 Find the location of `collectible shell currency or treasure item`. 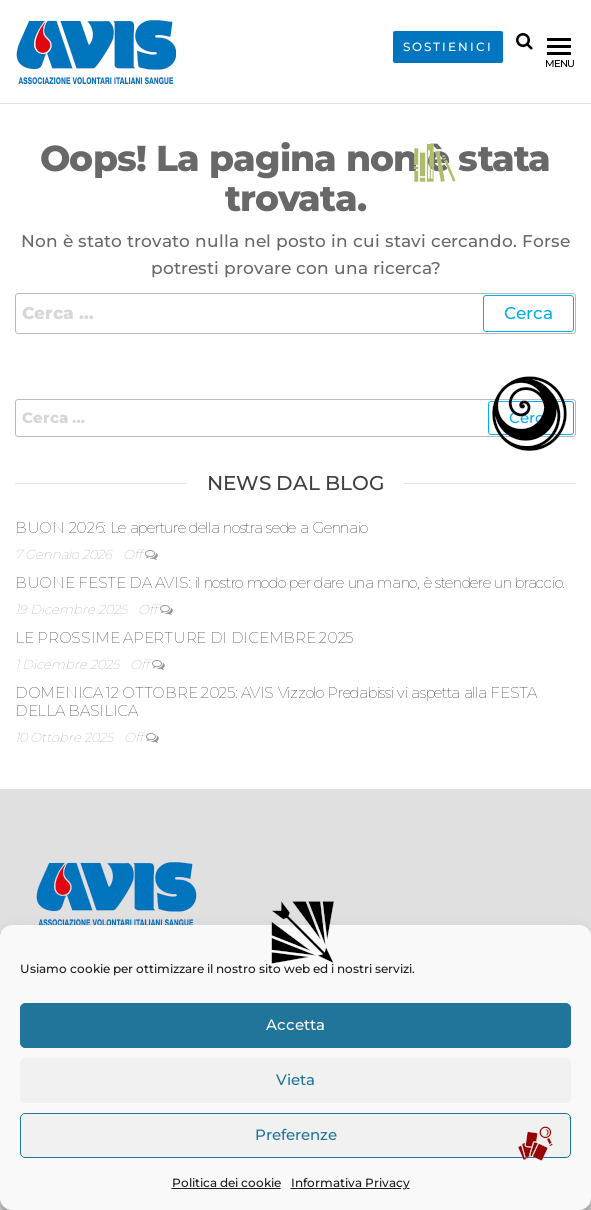

collectible shell currency or treasure item is located at coordinates (529, 413).